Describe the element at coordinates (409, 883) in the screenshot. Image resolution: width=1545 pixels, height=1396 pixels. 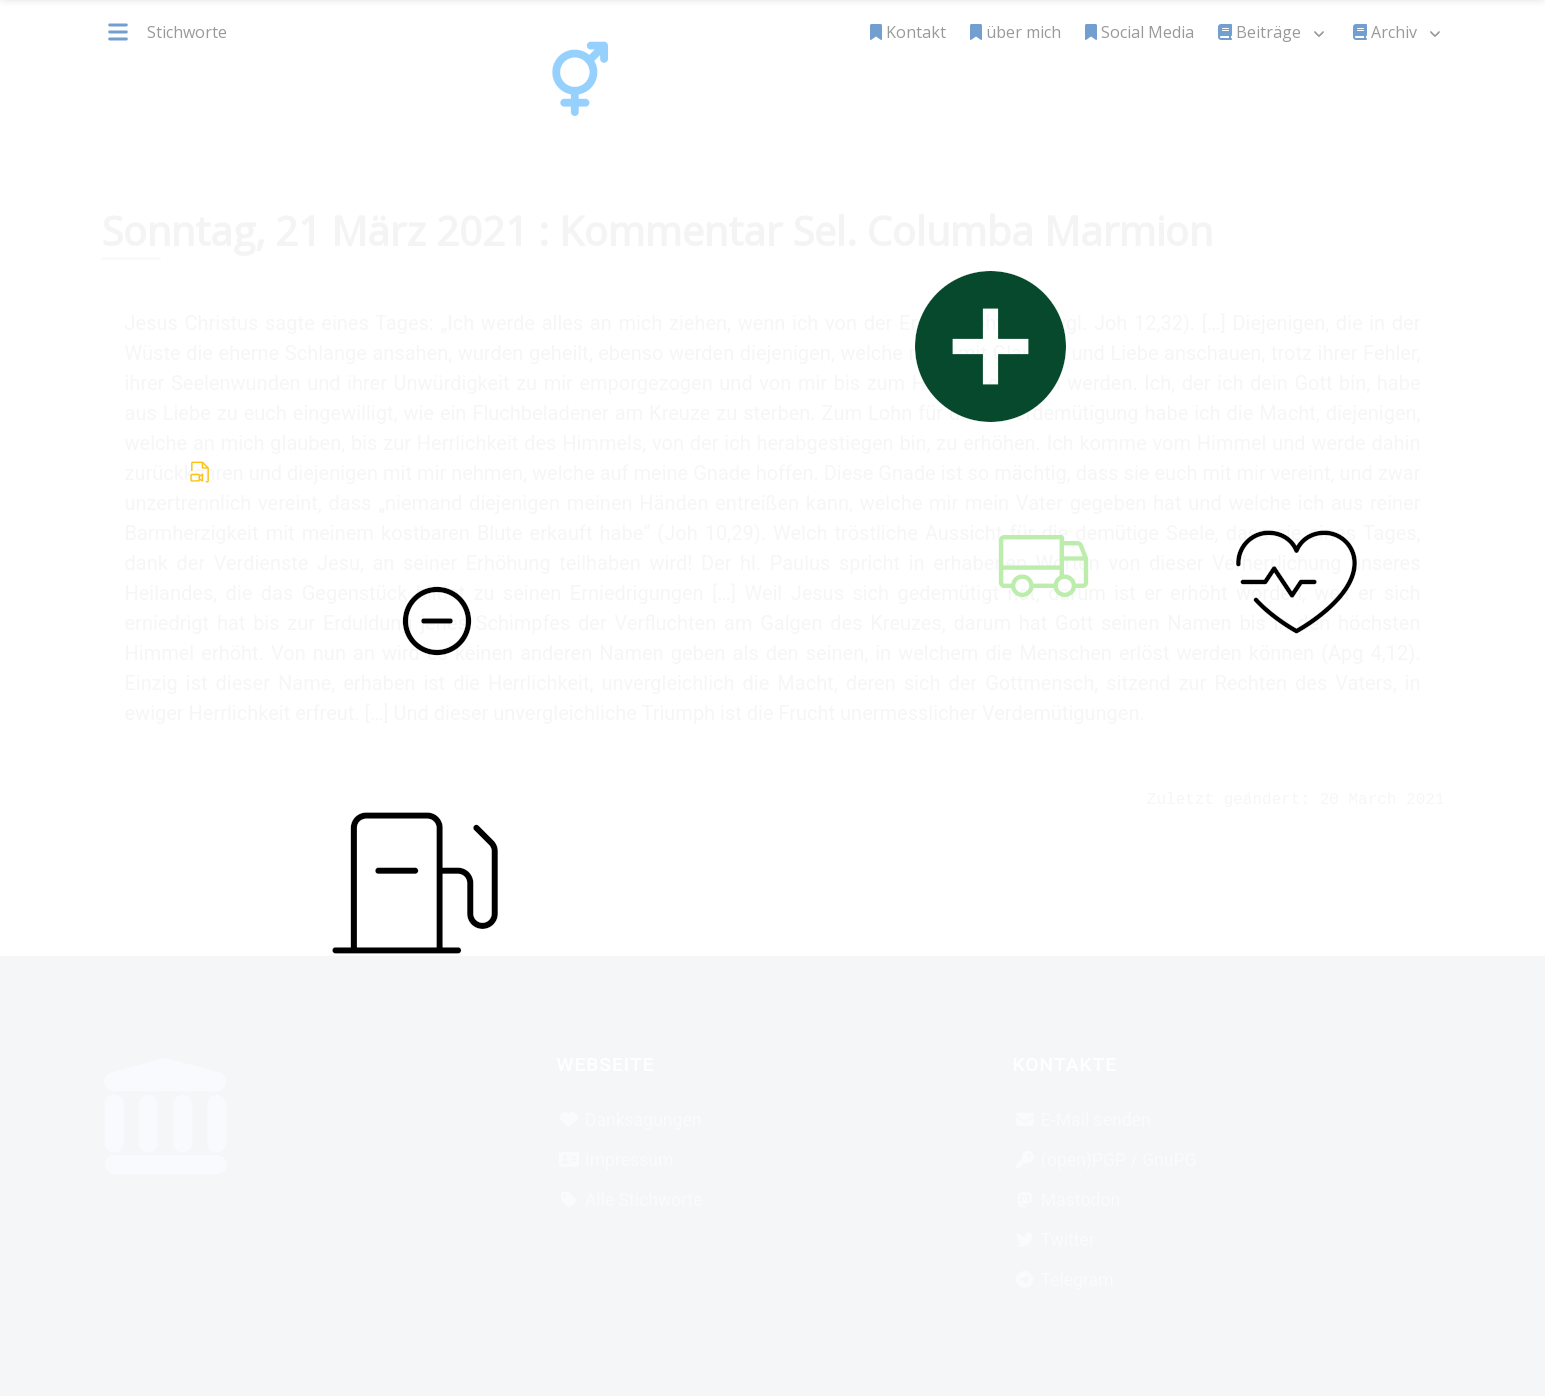
I see `find nearby gas stations` at that location.